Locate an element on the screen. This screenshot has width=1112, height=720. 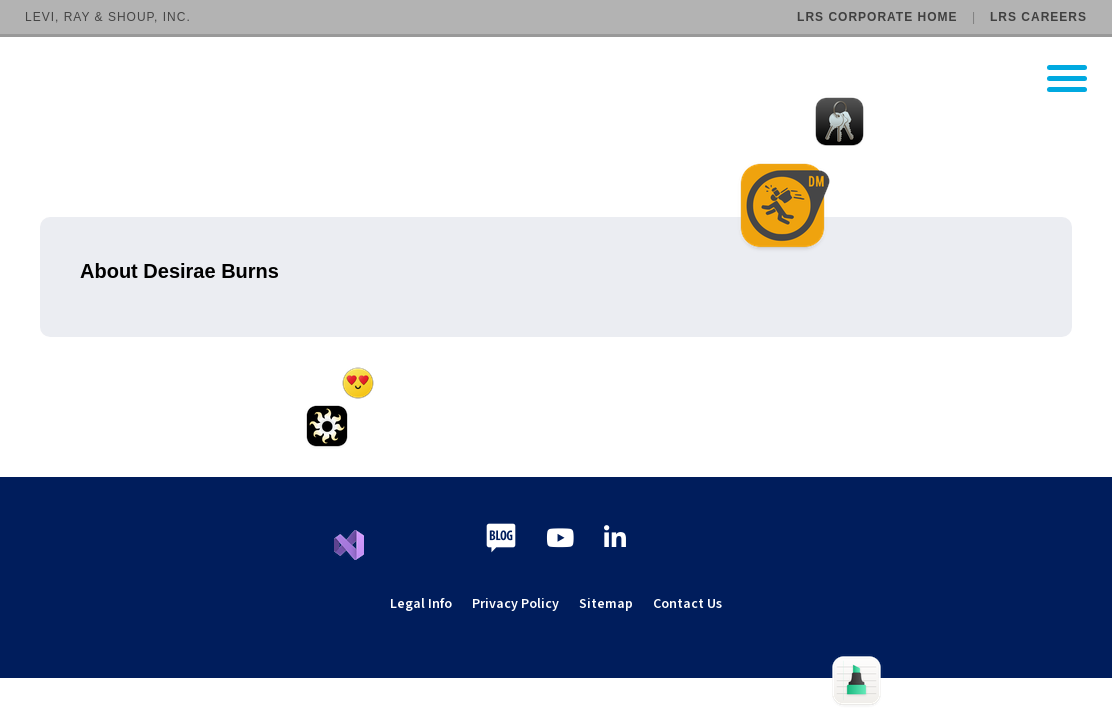
open the Socialize app is located at coordinates (358, 383).